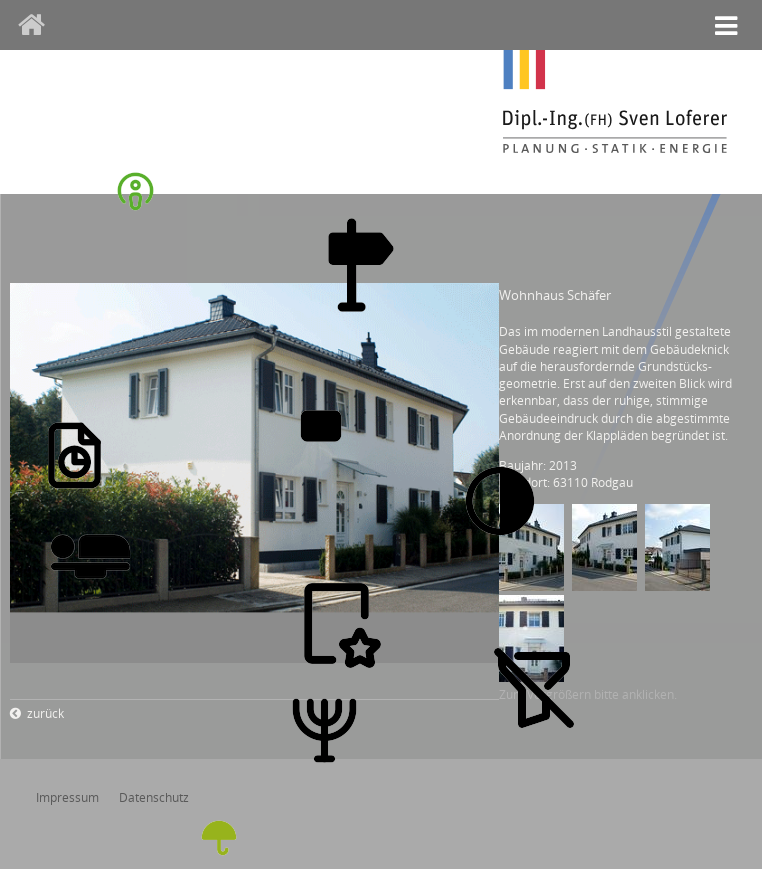 The width and height of the screenshot is (762, 869). I want to click on open apple podcasts app, so click(135, 190).